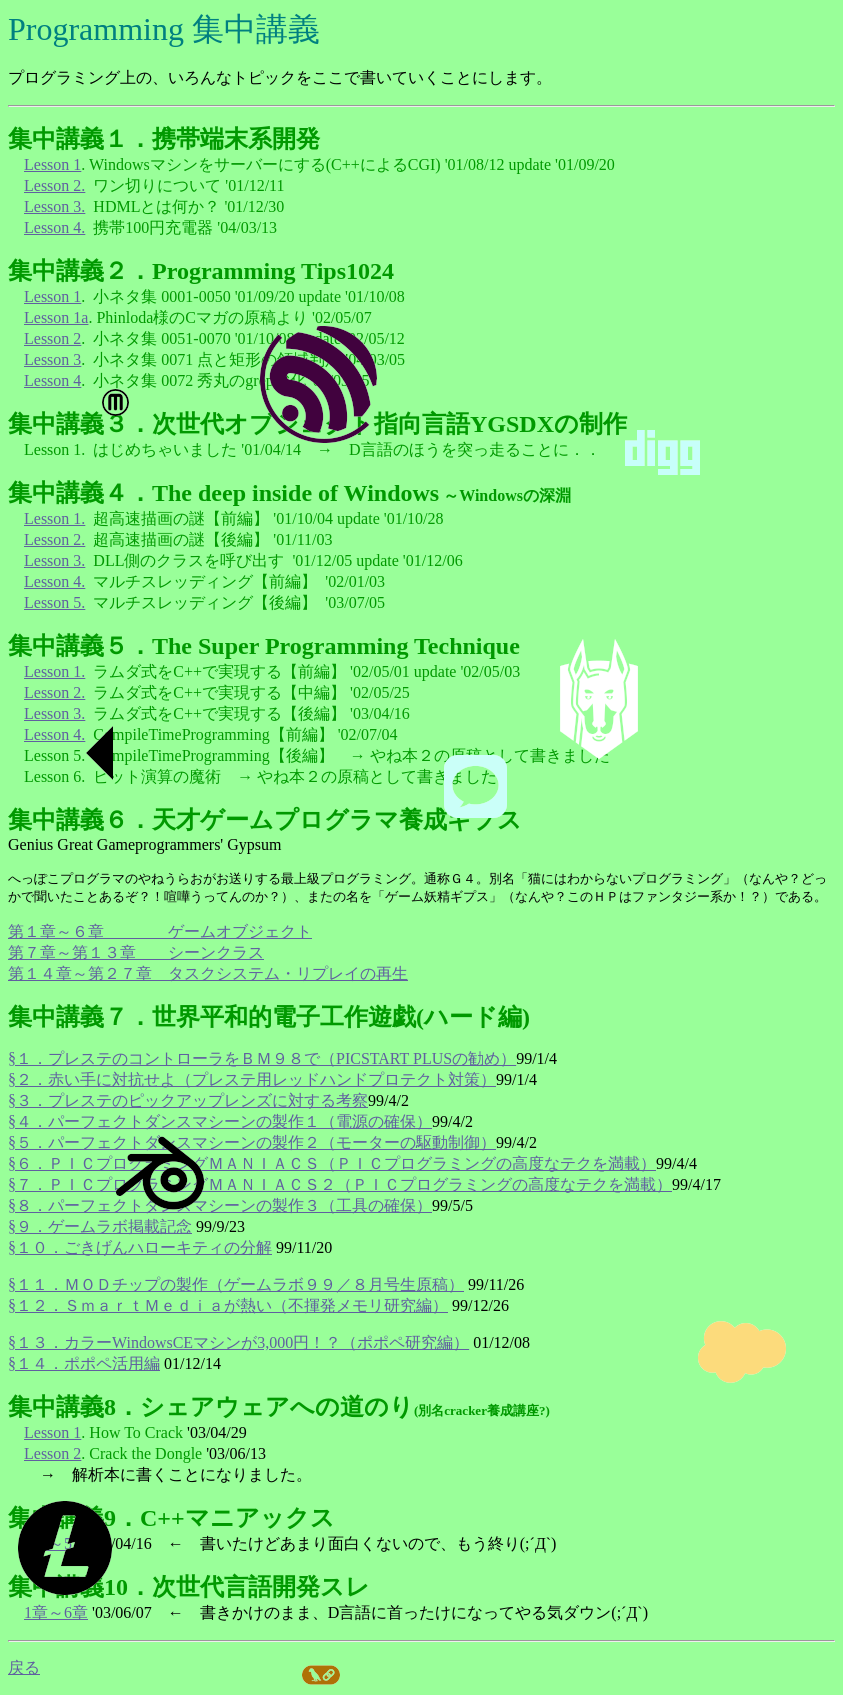  Describe the element at coordinates (318, 384) in the screenshot. I see `espressif systems company logo` at that location.